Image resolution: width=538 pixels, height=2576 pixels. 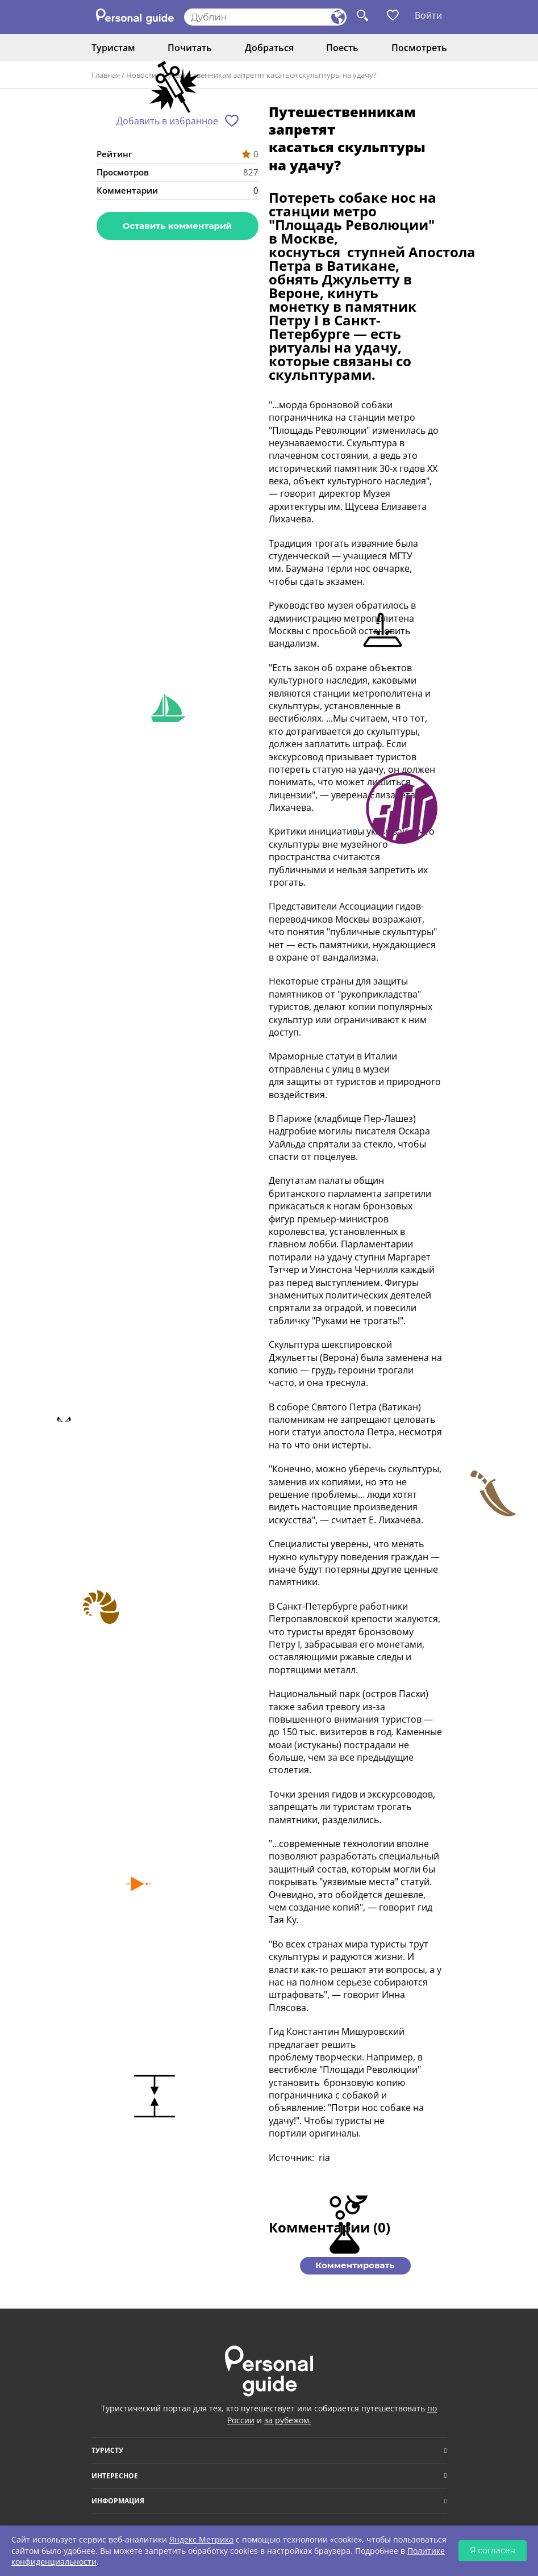 What do you see at coordinates (344, 2224) in the screenshot?
I see `access chemistry or science experiments` at bounding box center [344, 2224].